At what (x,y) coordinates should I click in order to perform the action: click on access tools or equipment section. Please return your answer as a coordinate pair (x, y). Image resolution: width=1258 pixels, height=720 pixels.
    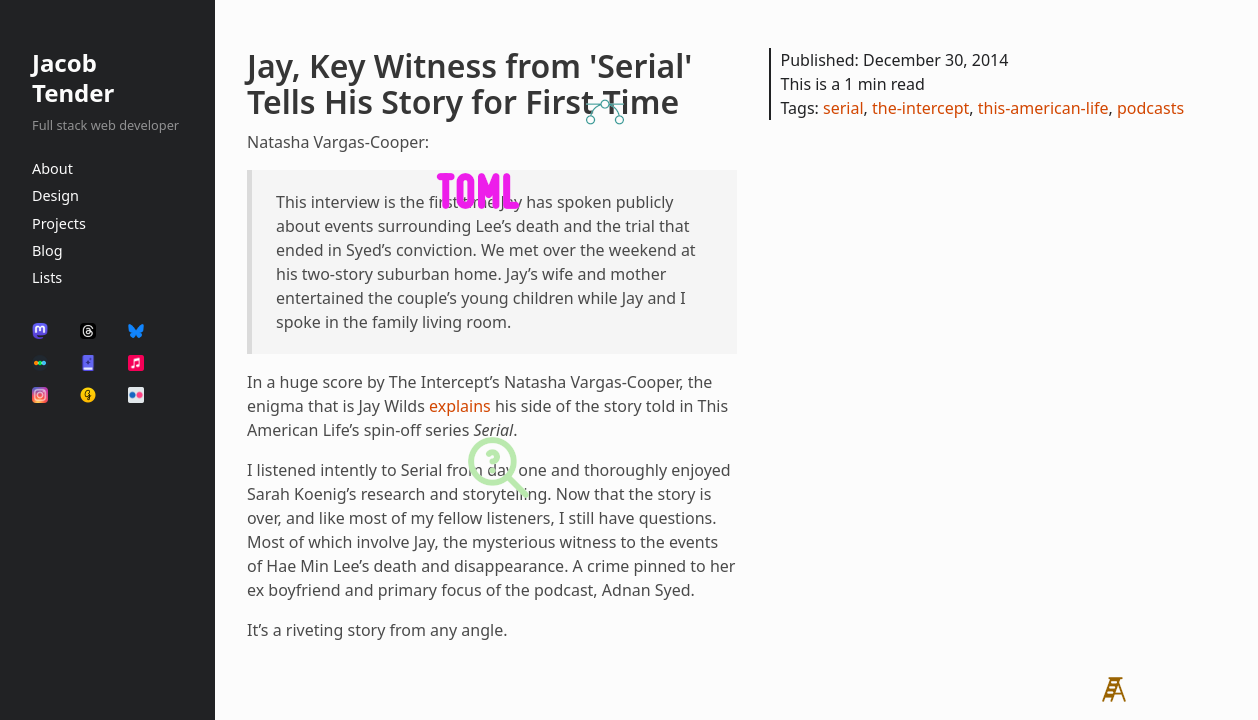
    Looking at the image, I should click on (1114, 689).